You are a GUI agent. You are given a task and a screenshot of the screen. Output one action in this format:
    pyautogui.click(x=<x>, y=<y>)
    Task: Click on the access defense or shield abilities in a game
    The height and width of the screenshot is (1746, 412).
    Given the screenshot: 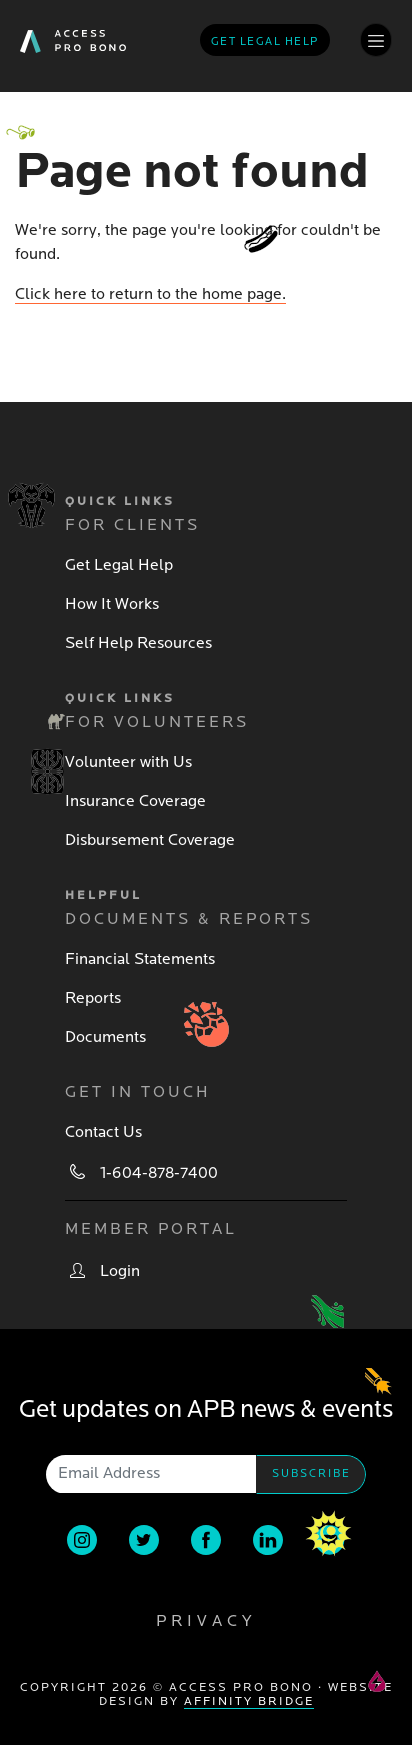 What is the action you would take?
    pyautogui.click(x=47, y=771)
    